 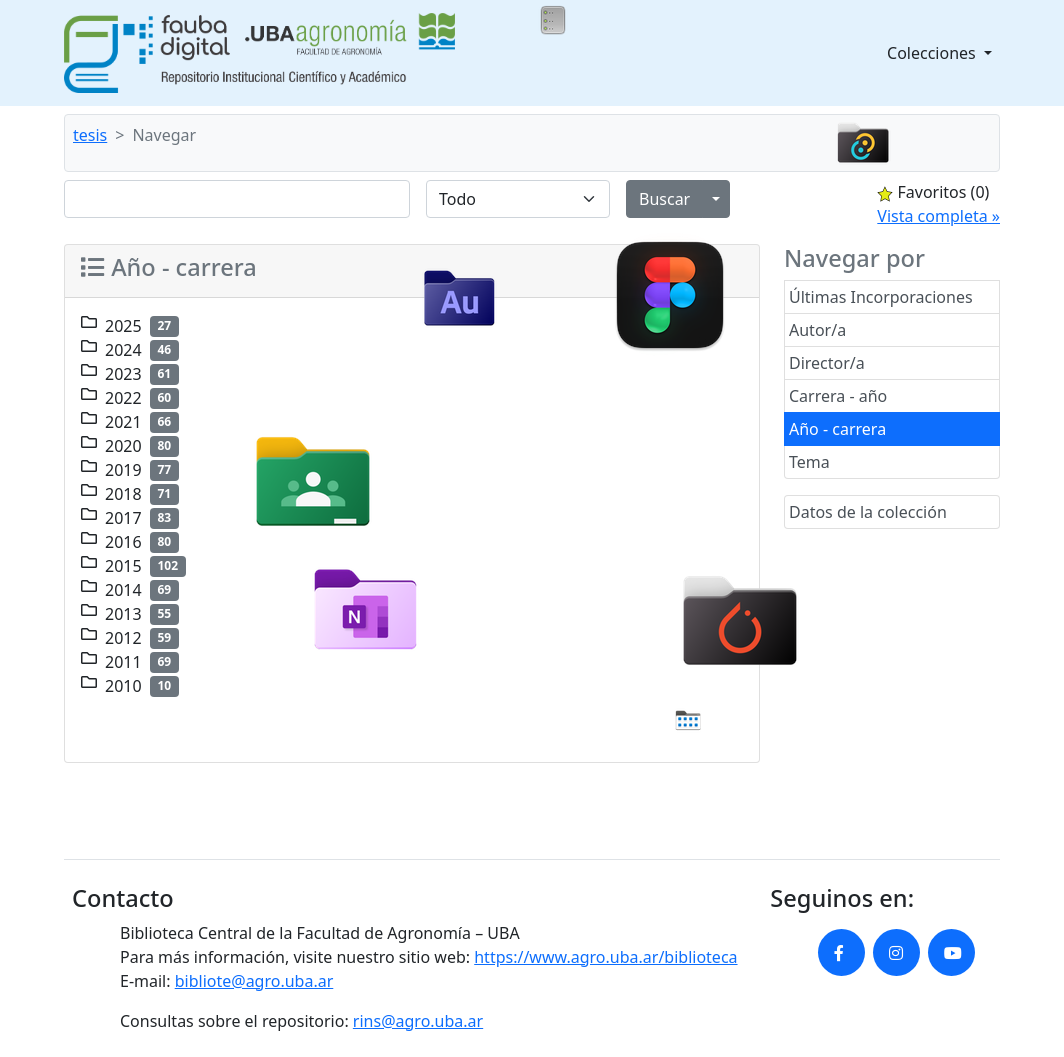 What do you see at coordinates (670, 295) in the screenshot?
I see `open figma design application` at bounding box center [670, 295].